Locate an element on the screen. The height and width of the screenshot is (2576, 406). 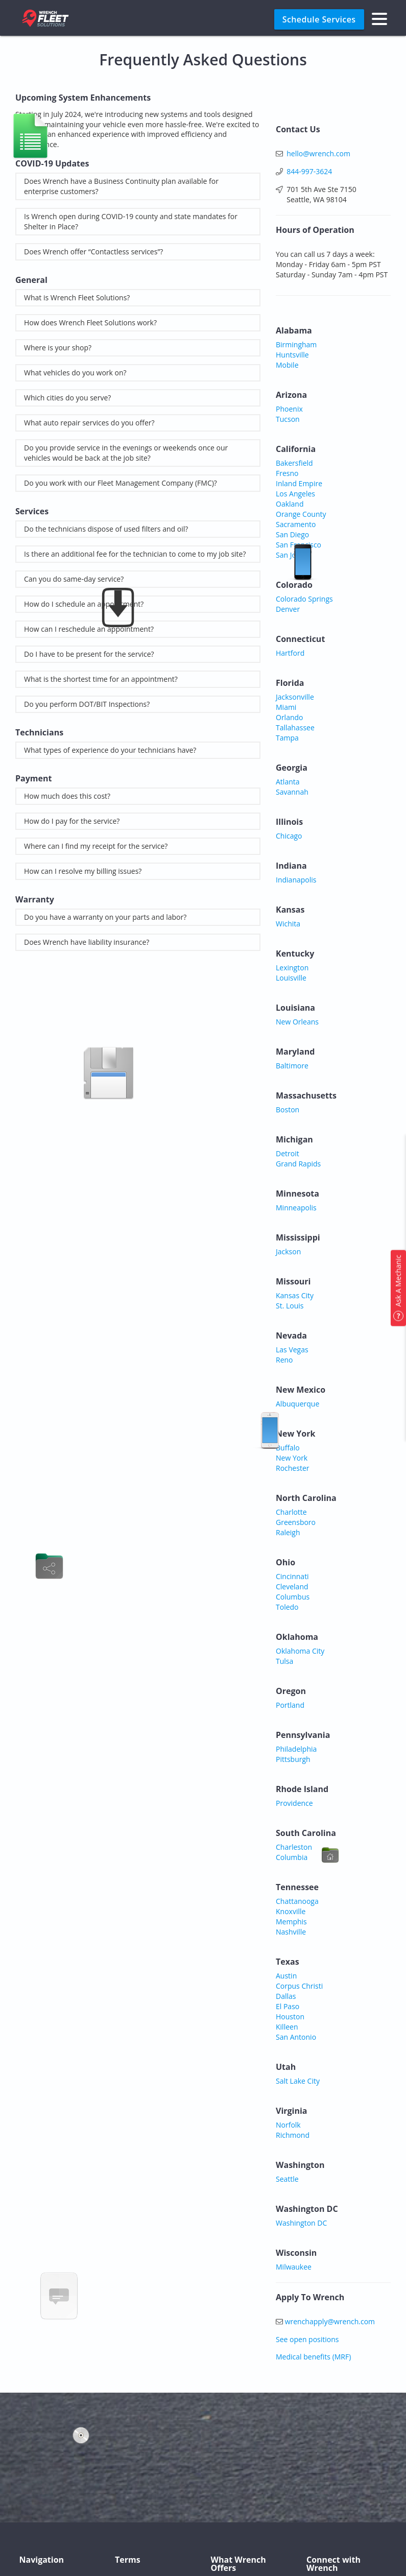
access CD/DVD drive contents is located at coordinates (81, 2435).